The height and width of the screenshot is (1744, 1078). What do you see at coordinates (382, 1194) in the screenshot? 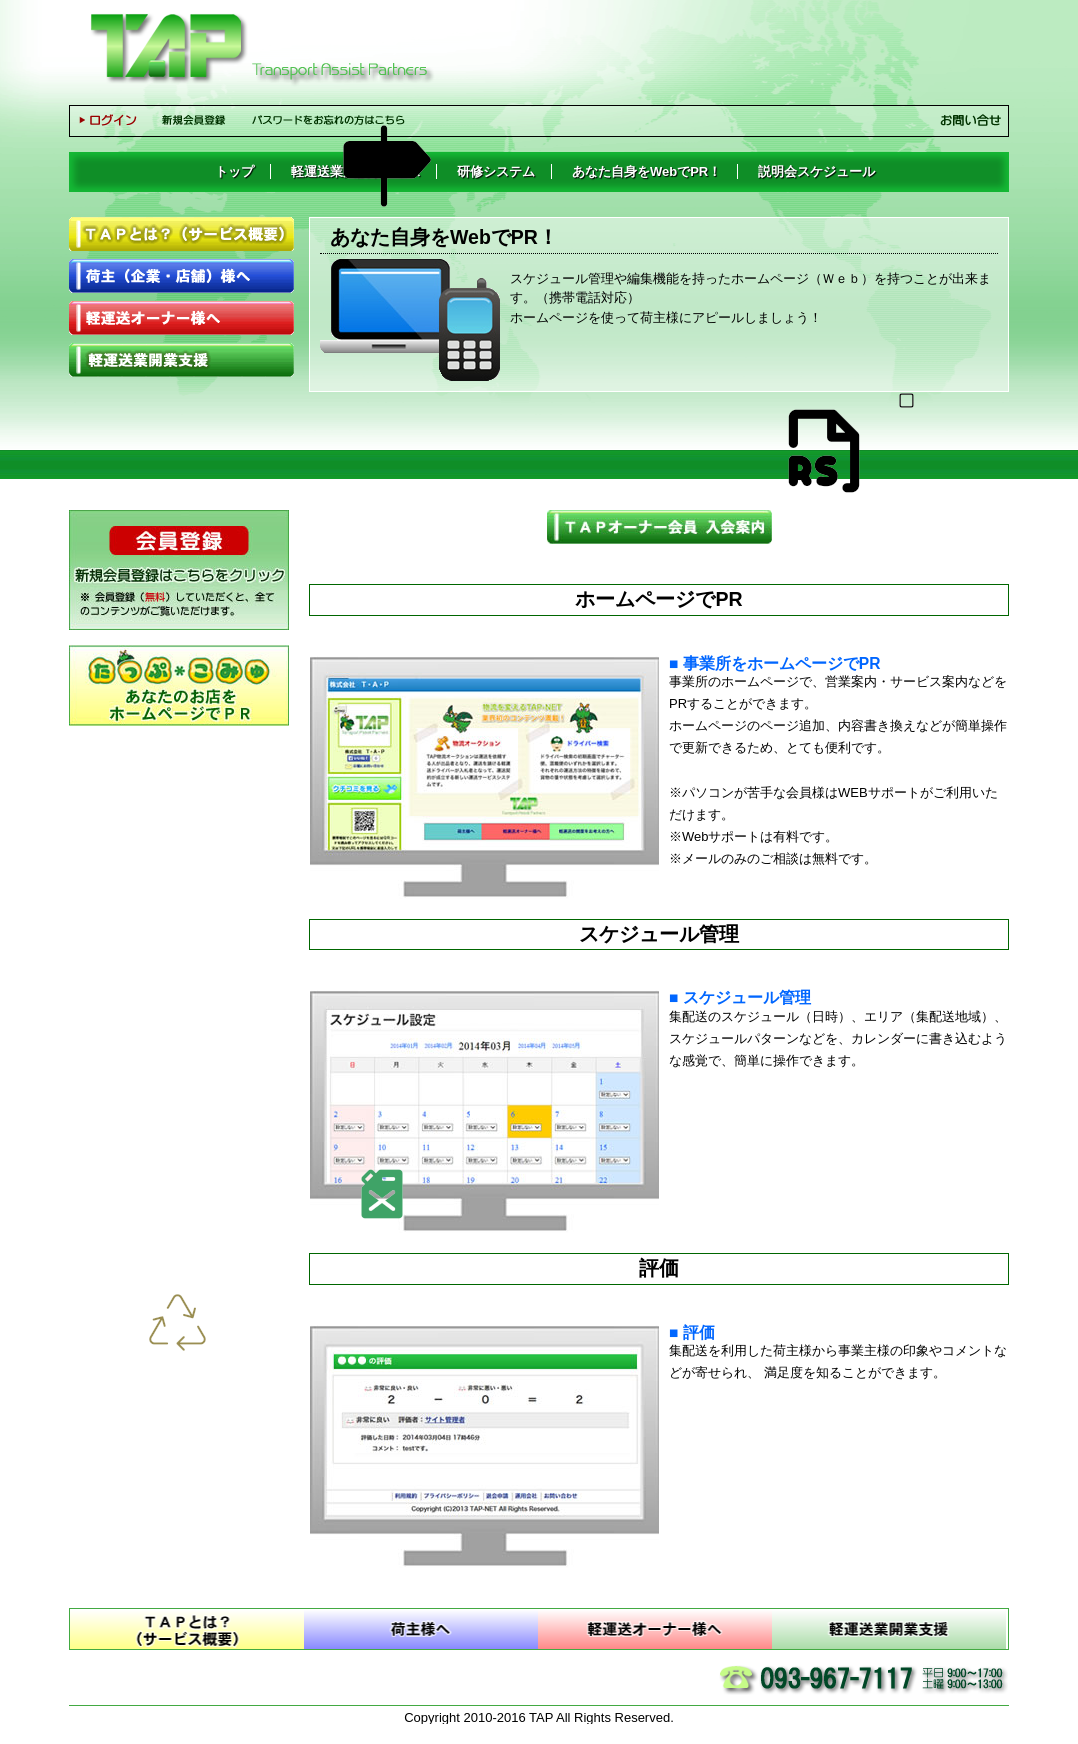
I see `indicates fuel or gas station nearby` at bounding box center [382, 1194].